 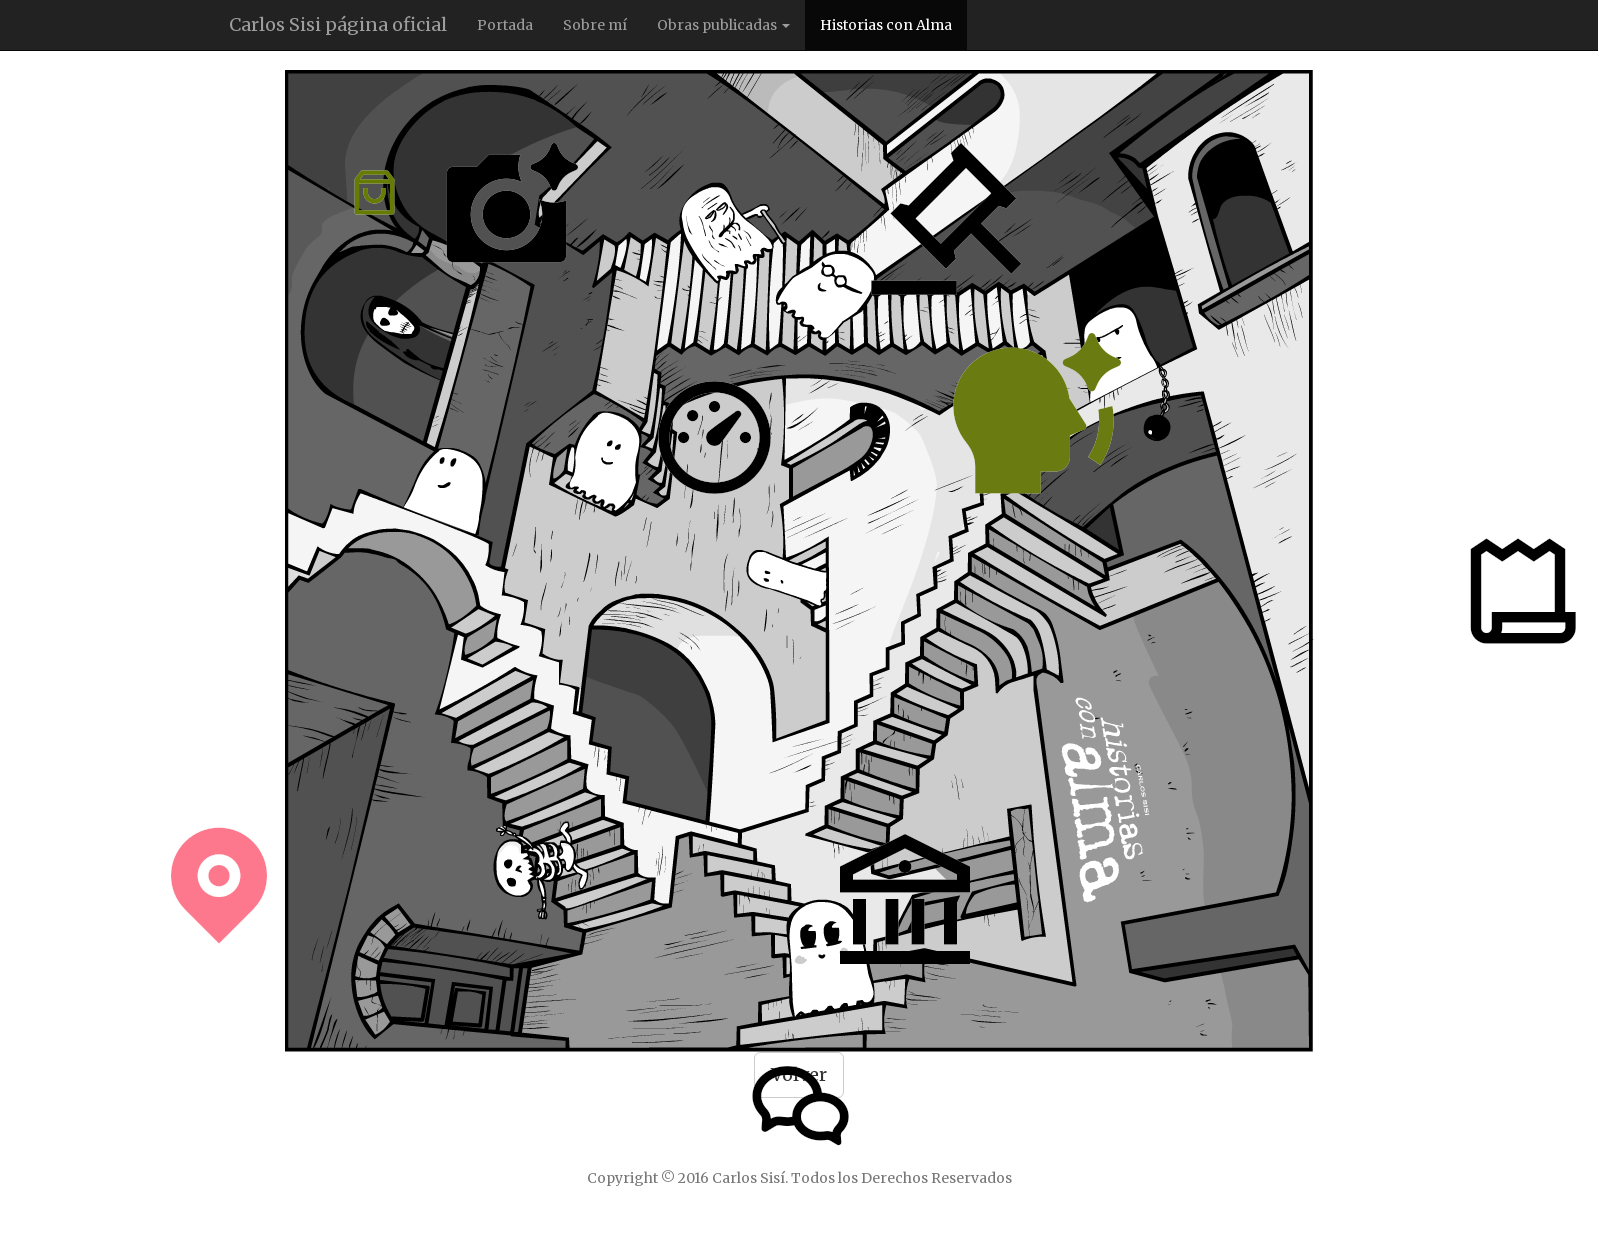 What do you see at coordinates (714, 437) in the screenshot?
I see `access the dashboard` at bounding box center [714, 437].